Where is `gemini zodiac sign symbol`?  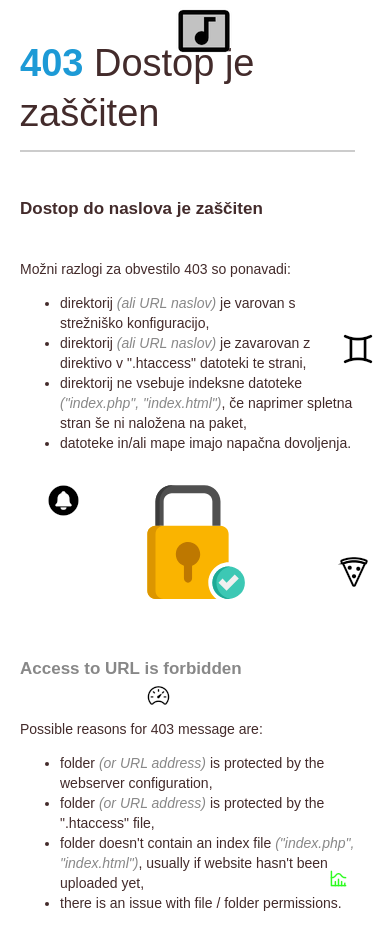 gemini zodiac sign symbol is located at coordinates (358, 349).